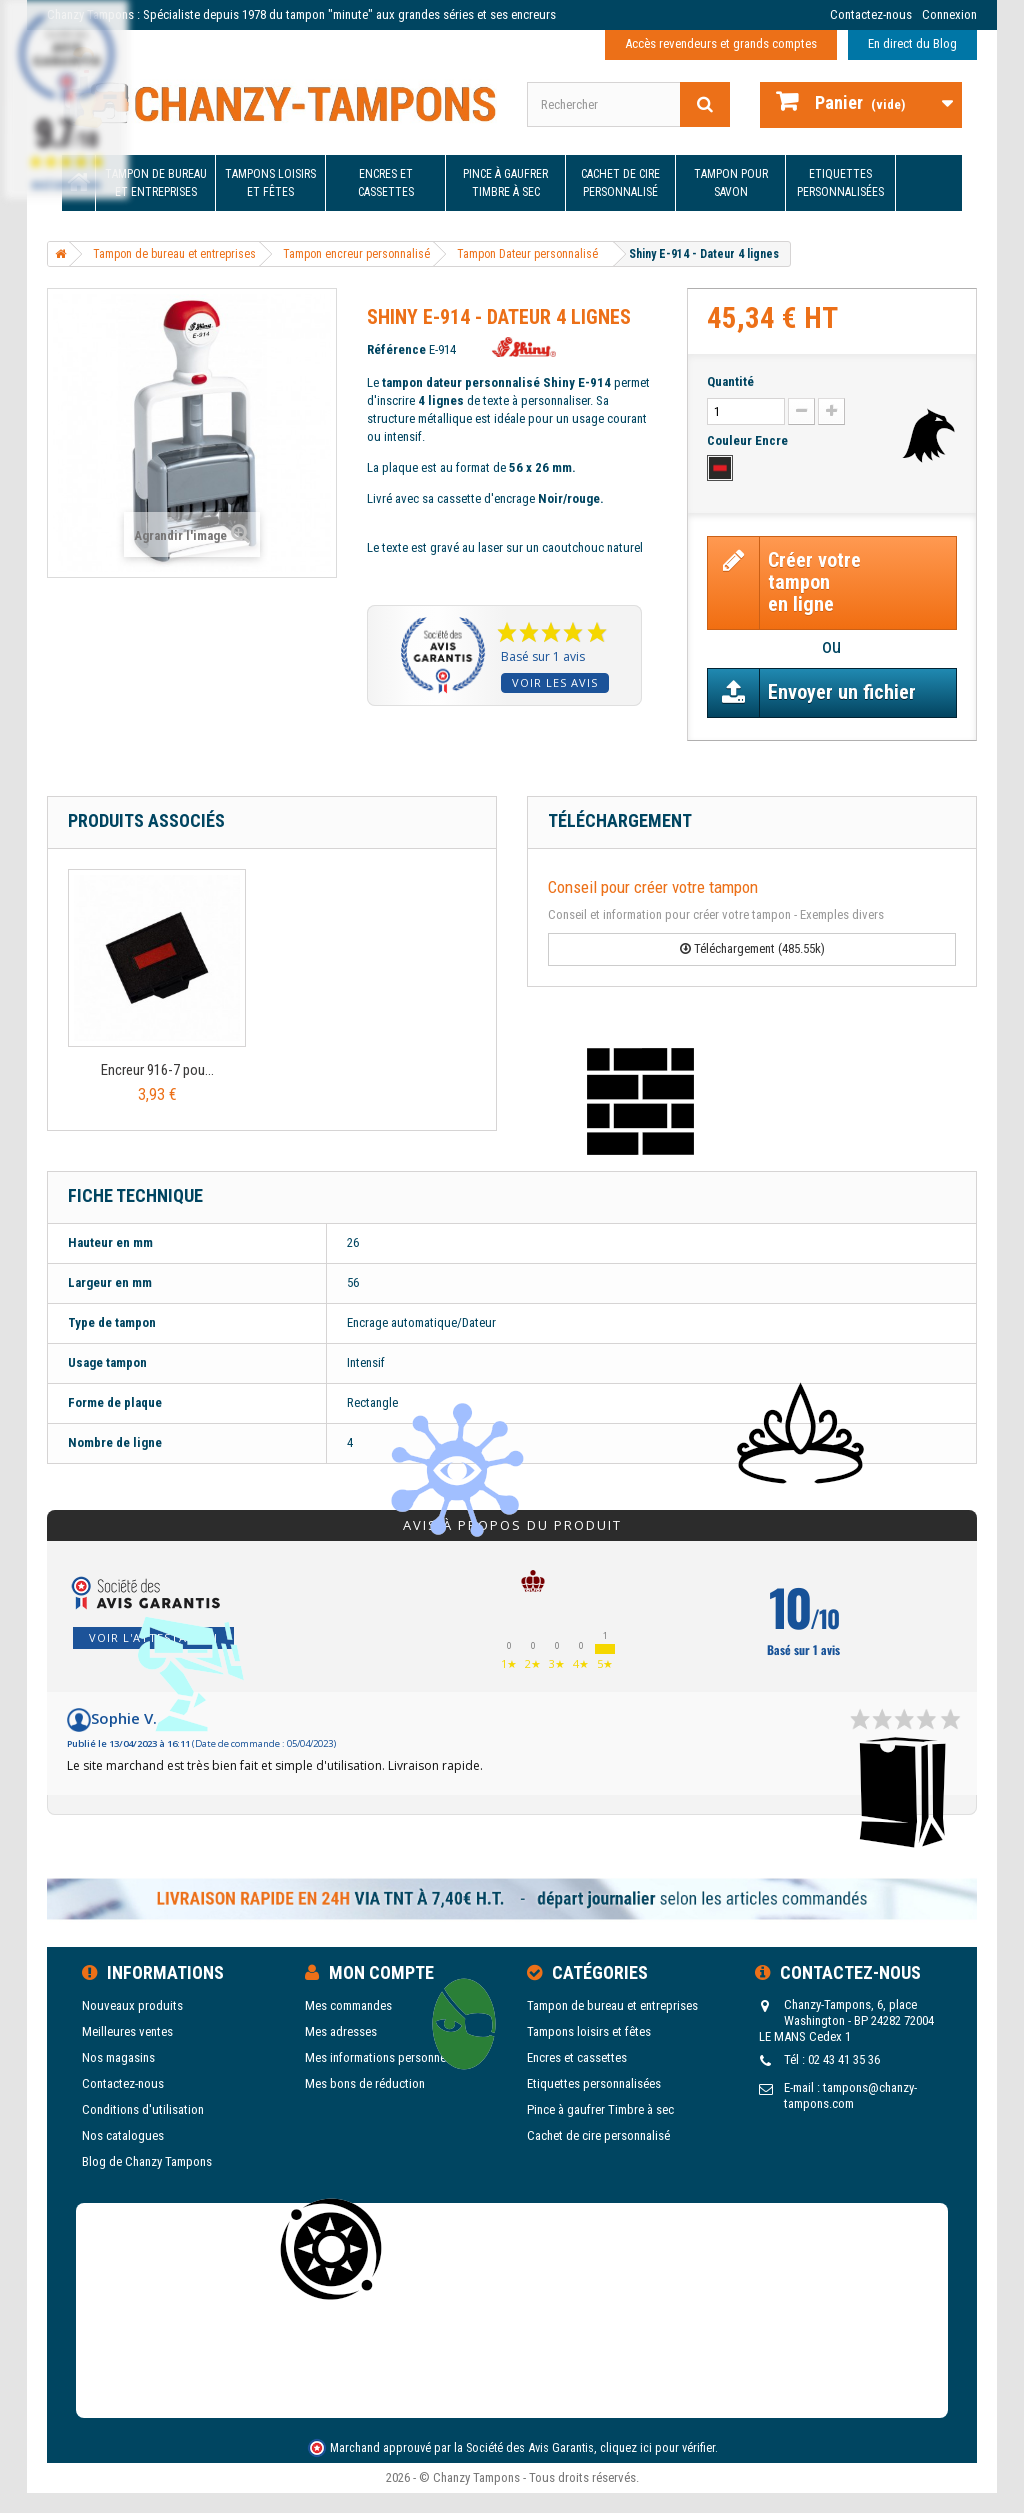  Describe the element at coordinates (928, 435) in the screenshot. I see `select eagle as your team mascot or avatar` at that location.